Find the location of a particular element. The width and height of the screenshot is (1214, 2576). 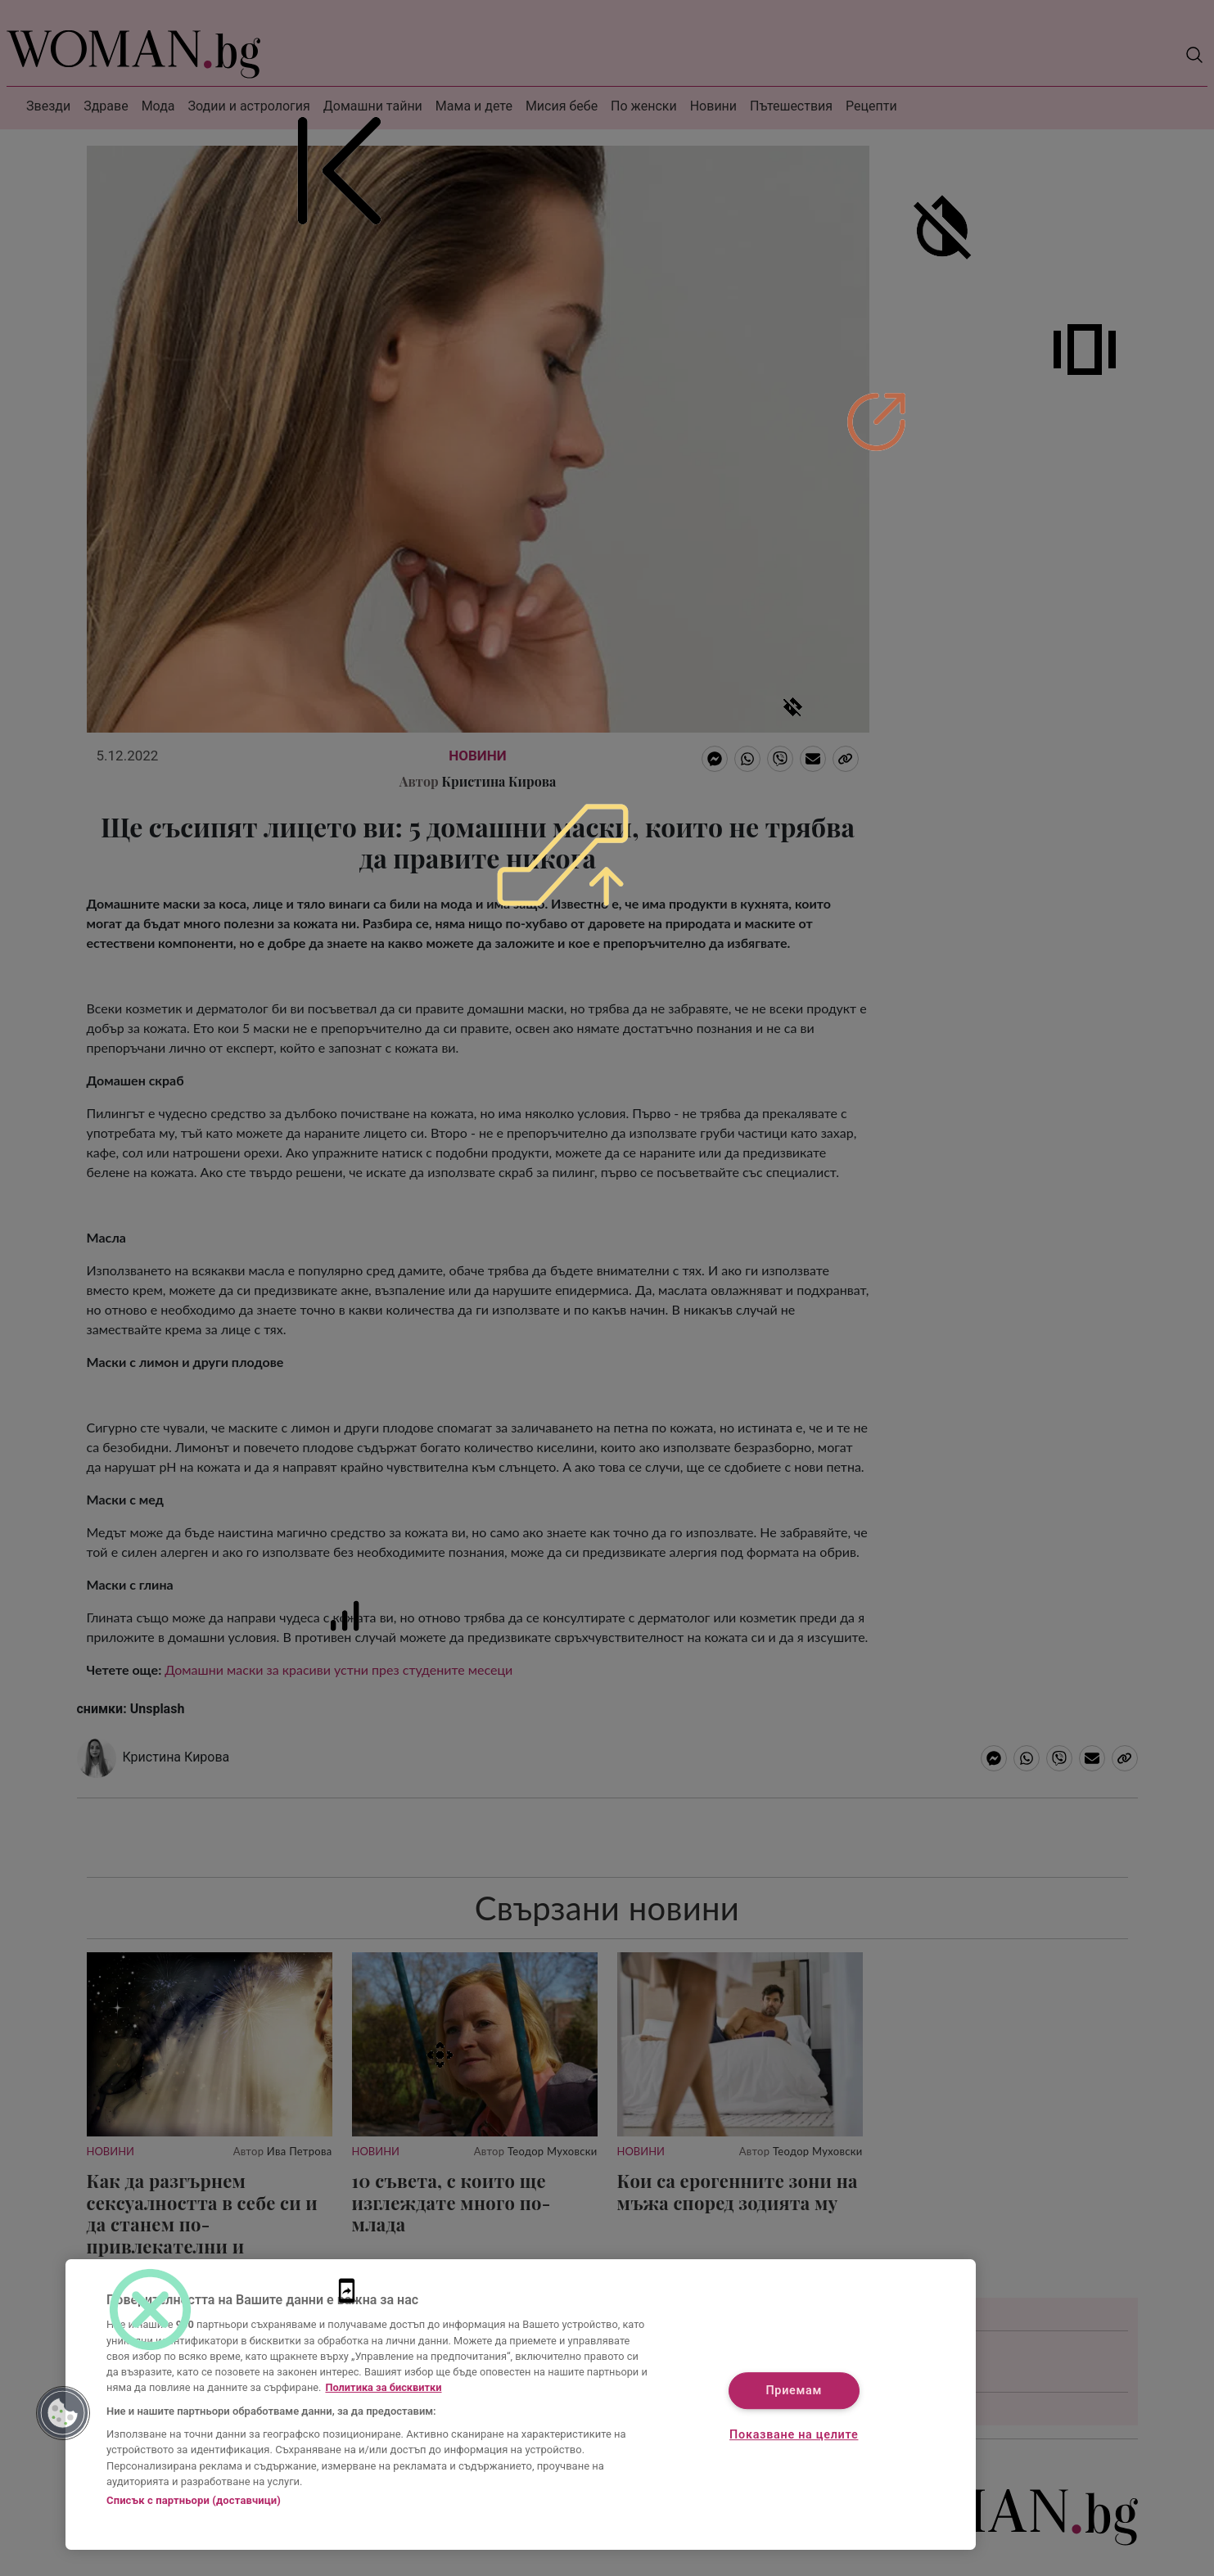

pan or move camera view in all directions is located at coordinates (440, 2055).